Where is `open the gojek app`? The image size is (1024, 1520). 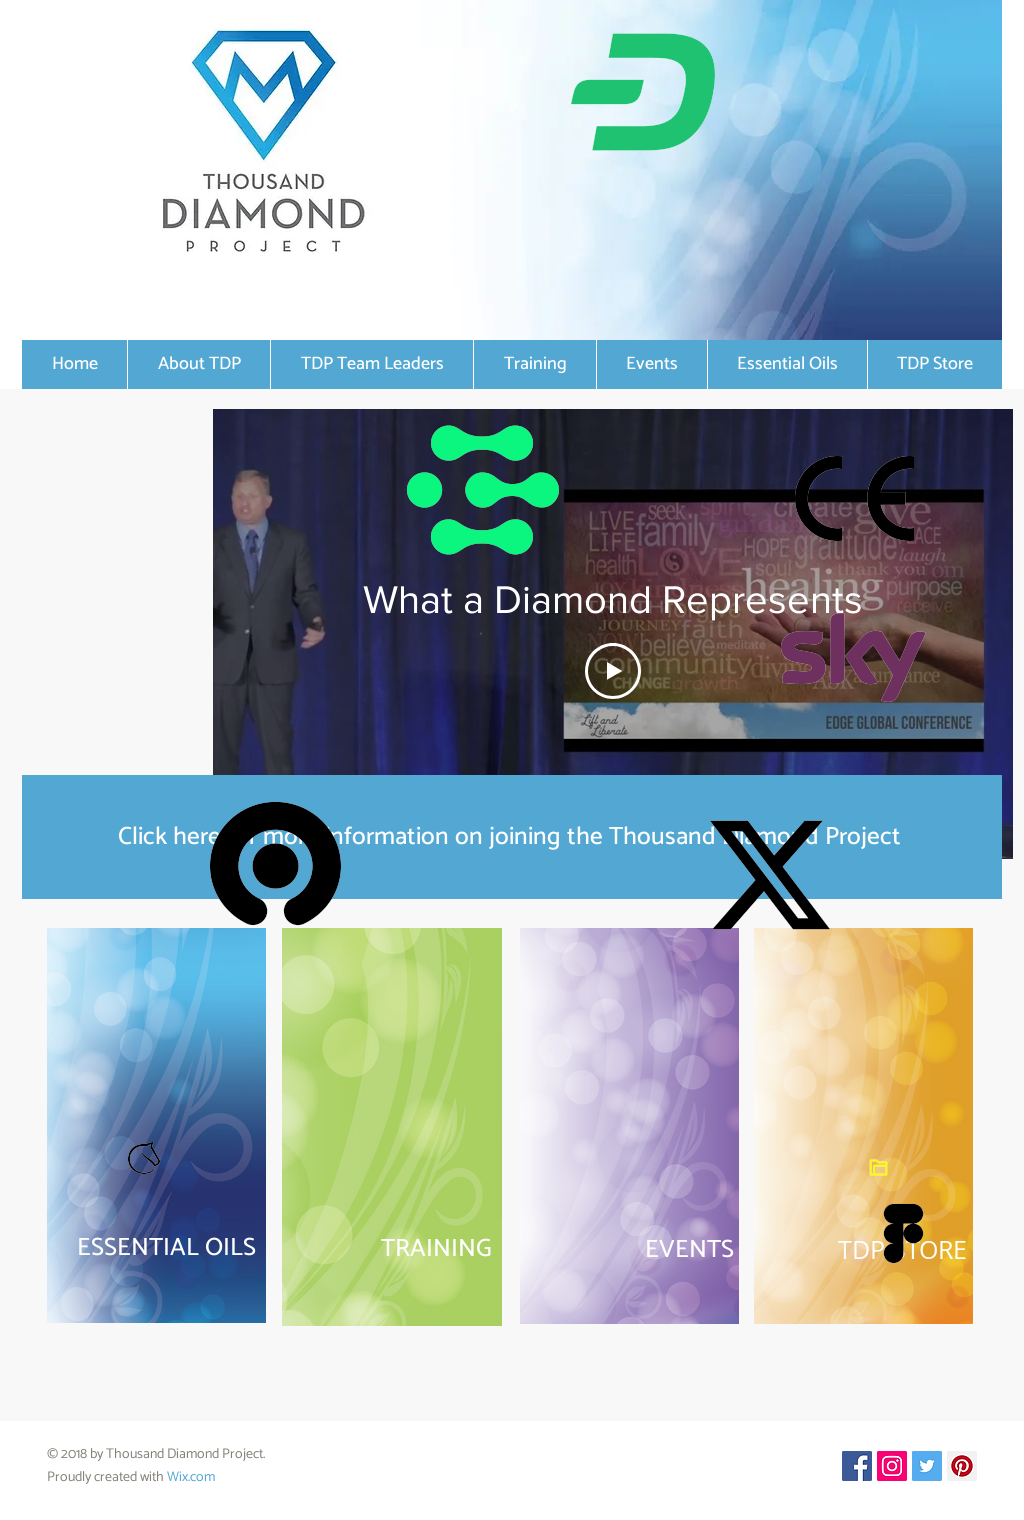 open the gojek app is located at coordinates (275, 863).